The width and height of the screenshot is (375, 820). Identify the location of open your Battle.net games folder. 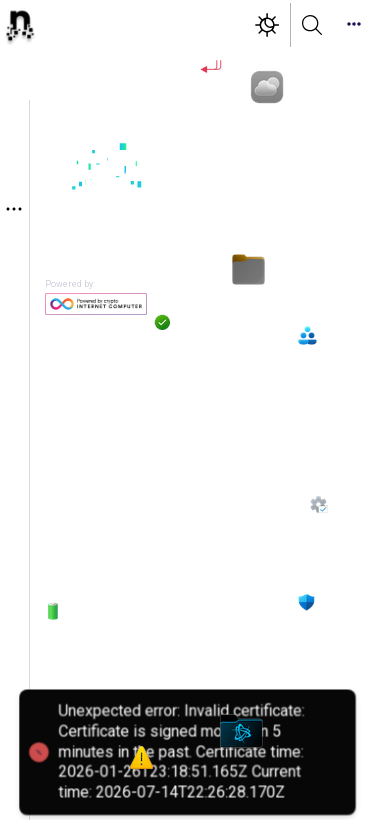
(241, 732).